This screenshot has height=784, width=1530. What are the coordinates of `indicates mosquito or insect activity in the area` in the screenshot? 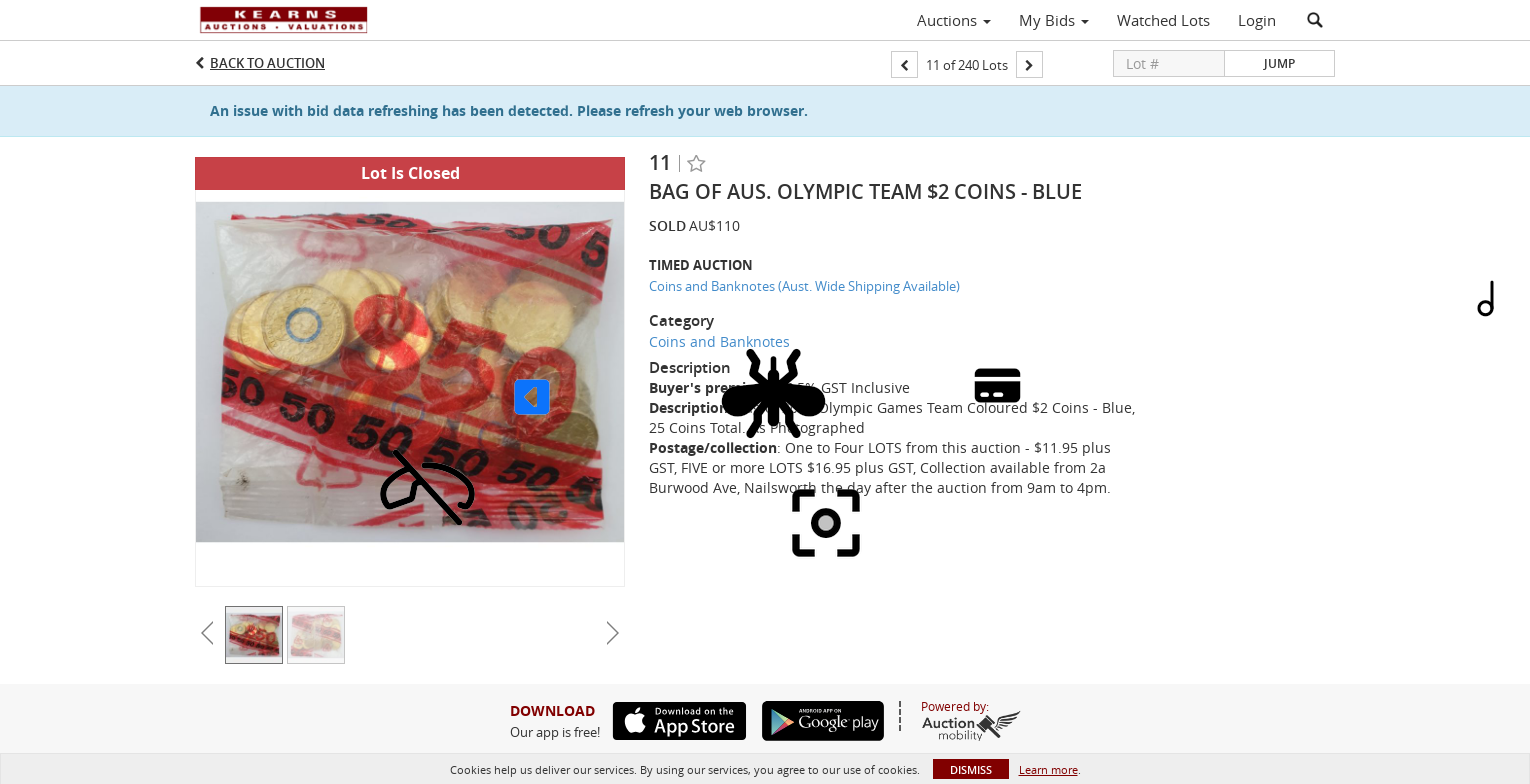 It's located at (773, 393).